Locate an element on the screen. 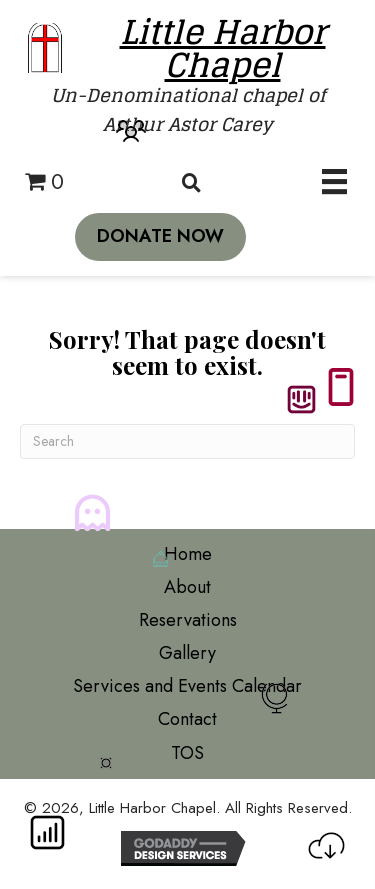  view group members is located at coordinates (131, 130).